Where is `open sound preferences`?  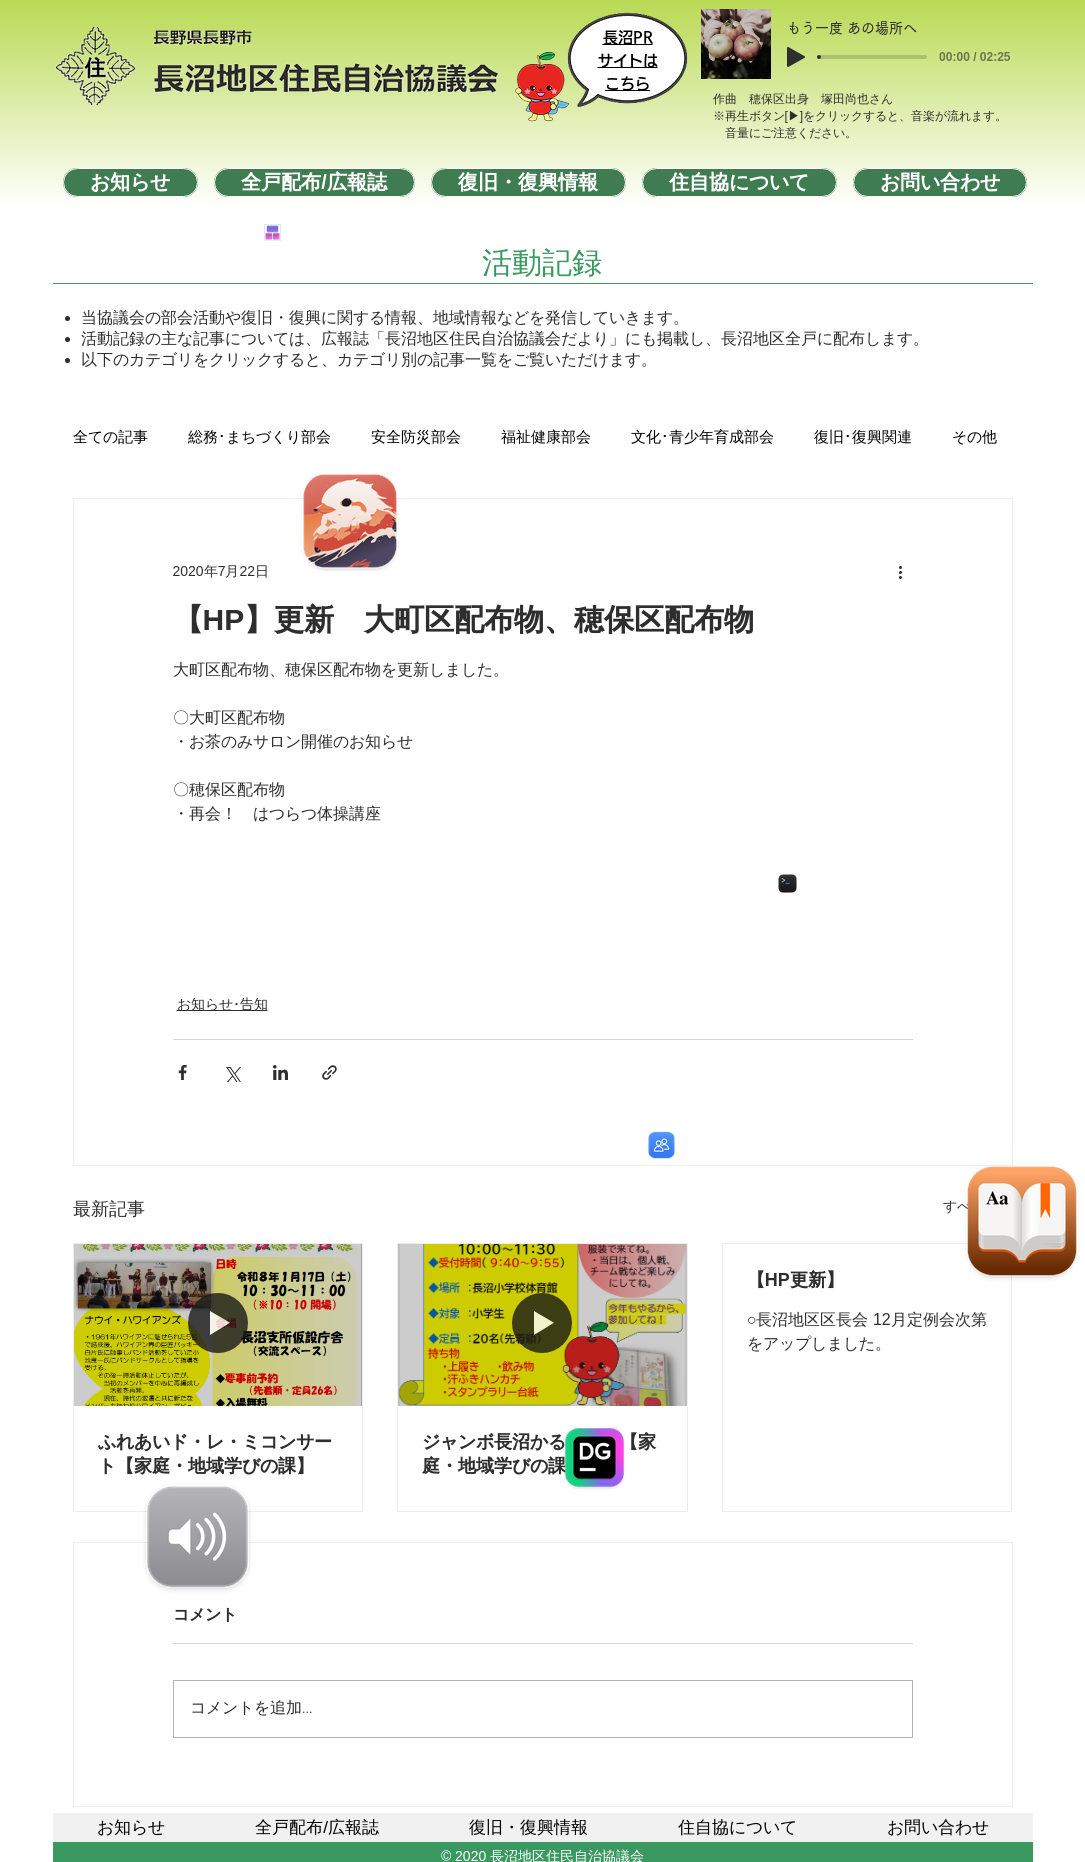 open sound preferences is located at coordinates (197, 1538).